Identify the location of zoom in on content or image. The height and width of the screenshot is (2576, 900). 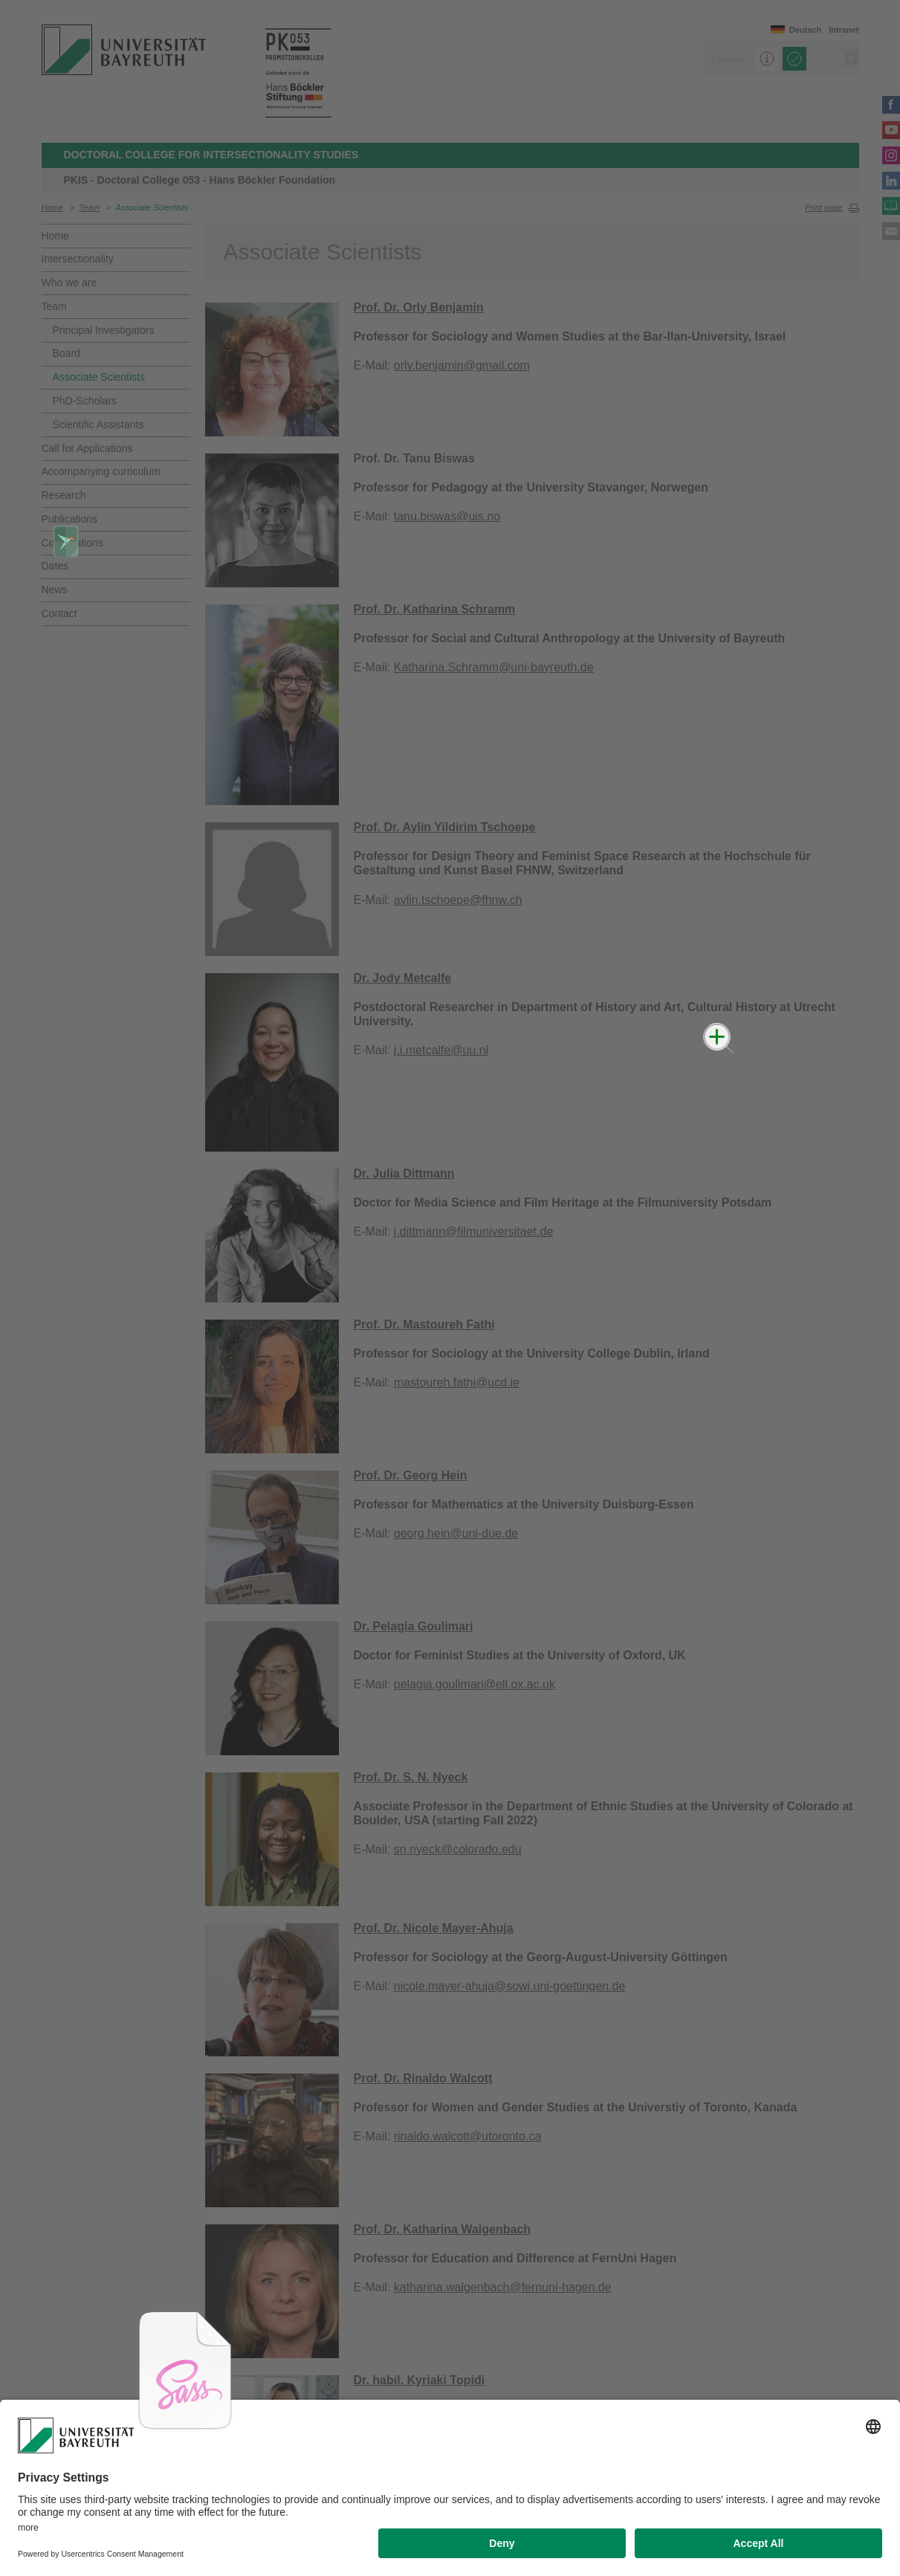
(719, 1039).